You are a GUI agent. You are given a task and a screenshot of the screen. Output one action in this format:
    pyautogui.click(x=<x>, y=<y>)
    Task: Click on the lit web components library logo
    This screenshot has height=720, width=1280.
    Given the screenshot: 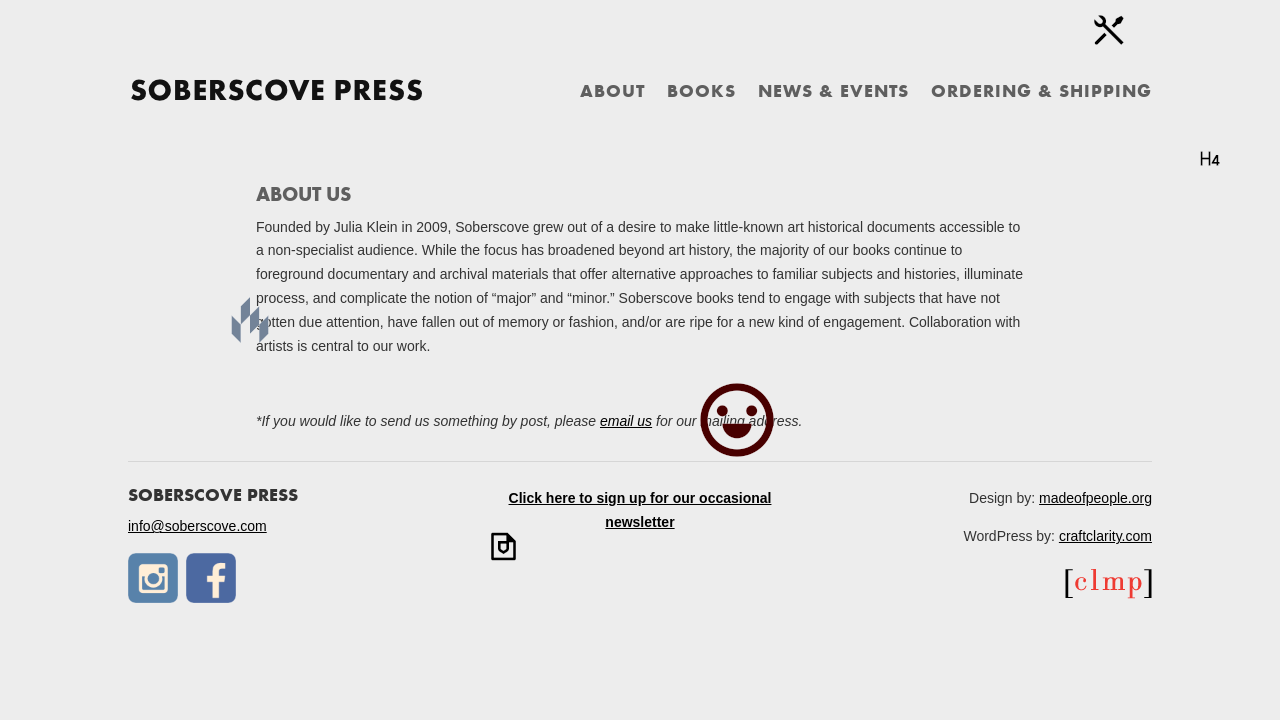 What is the action you would take?
    pyautogui.click(x=250, y=320)
    